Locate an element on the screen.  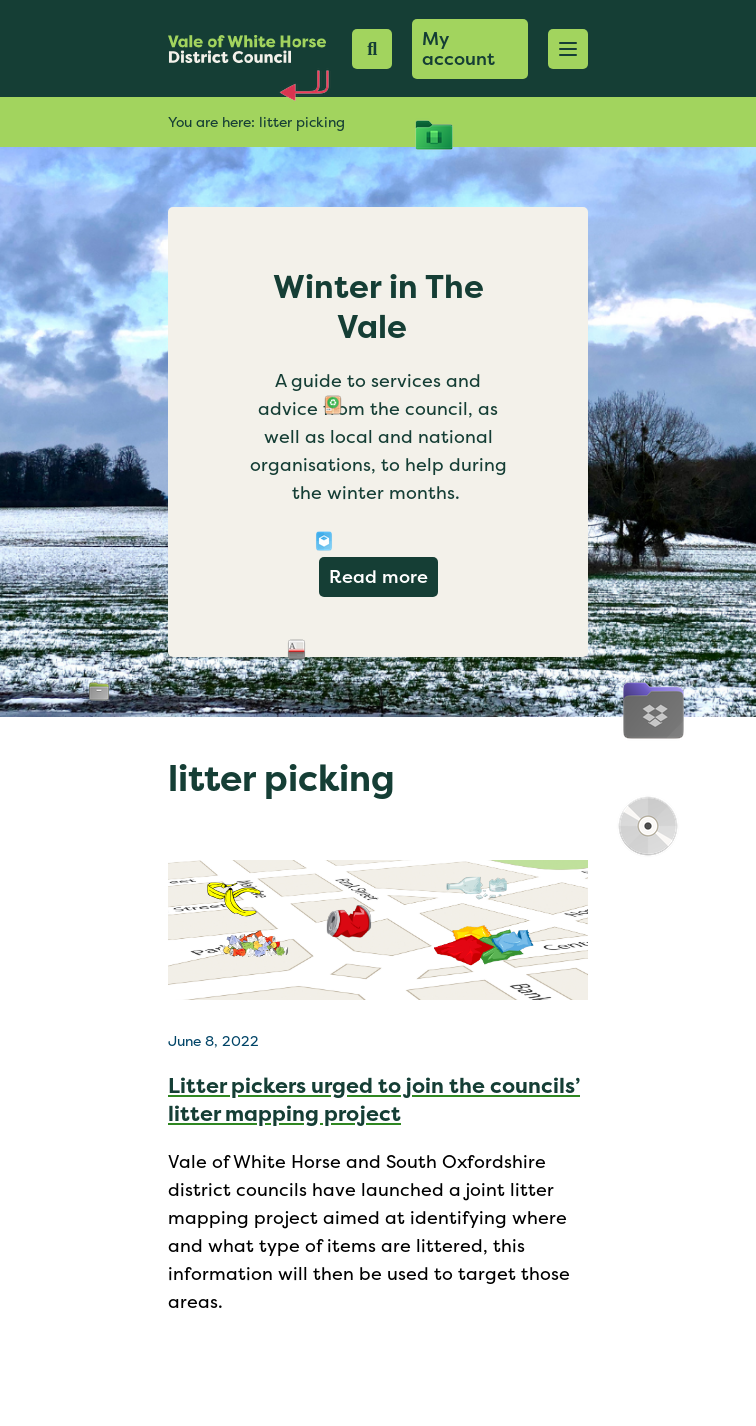
open your Dropbox synced folder is located at coordinates (653, 710).